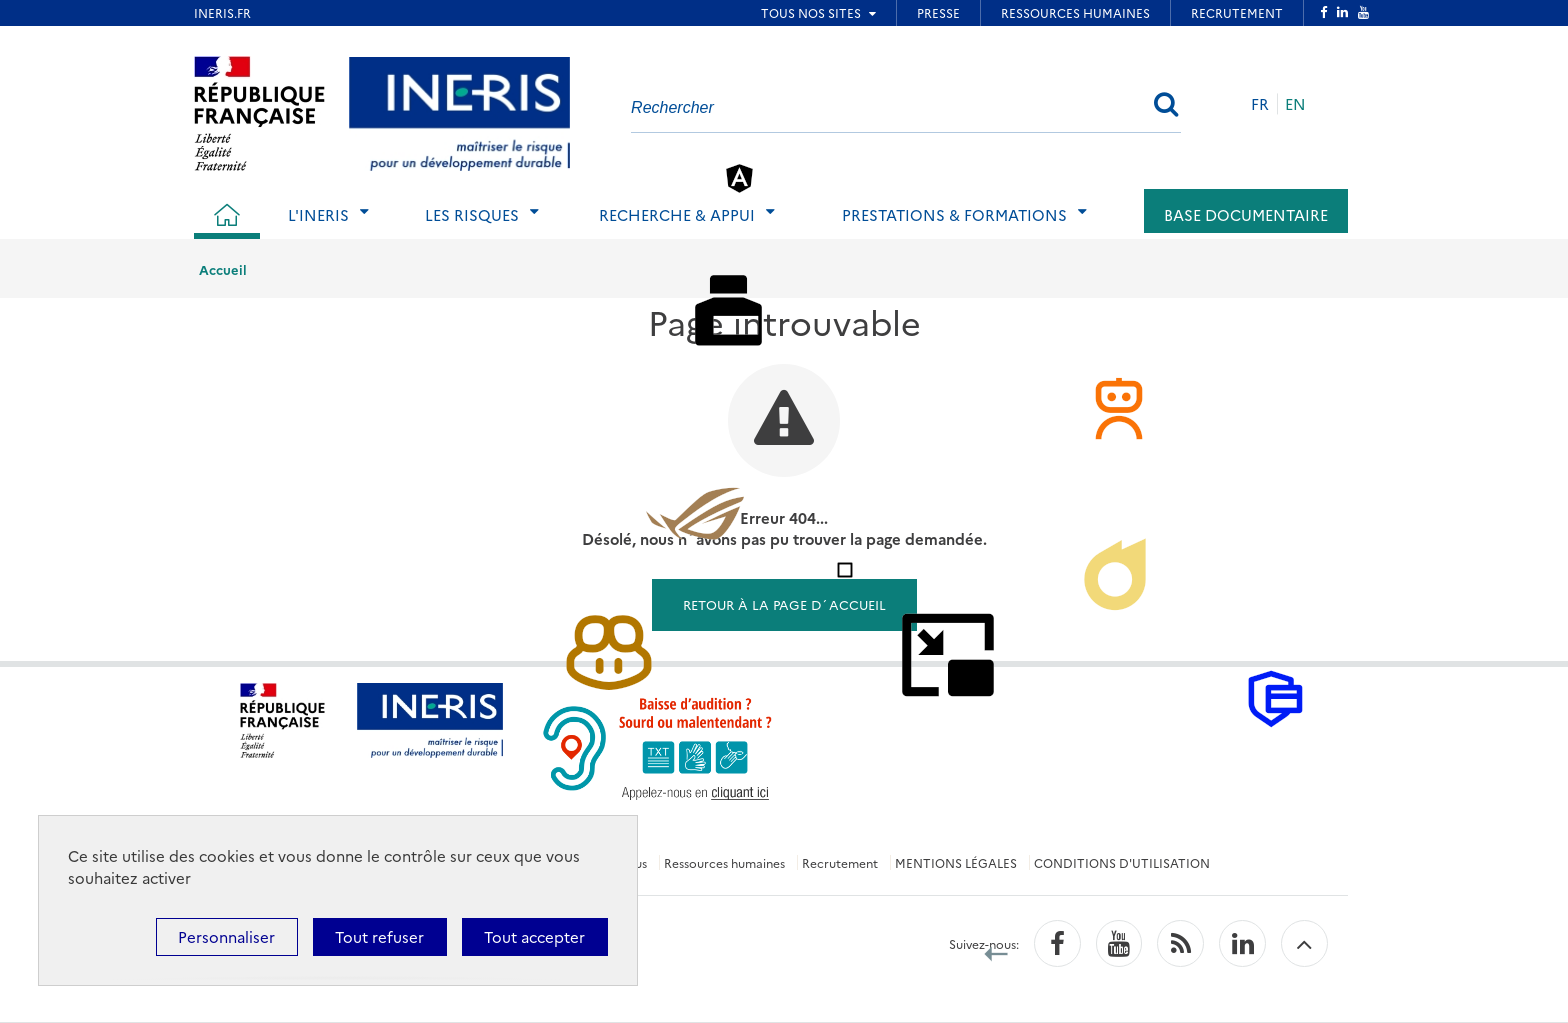 Image resolution: width=1568 pixels, height=1023 pixels. Describe the element at coordinates (1115, 576) in the screenshot. I see `meteor or comet indicator for weather events` at that location.